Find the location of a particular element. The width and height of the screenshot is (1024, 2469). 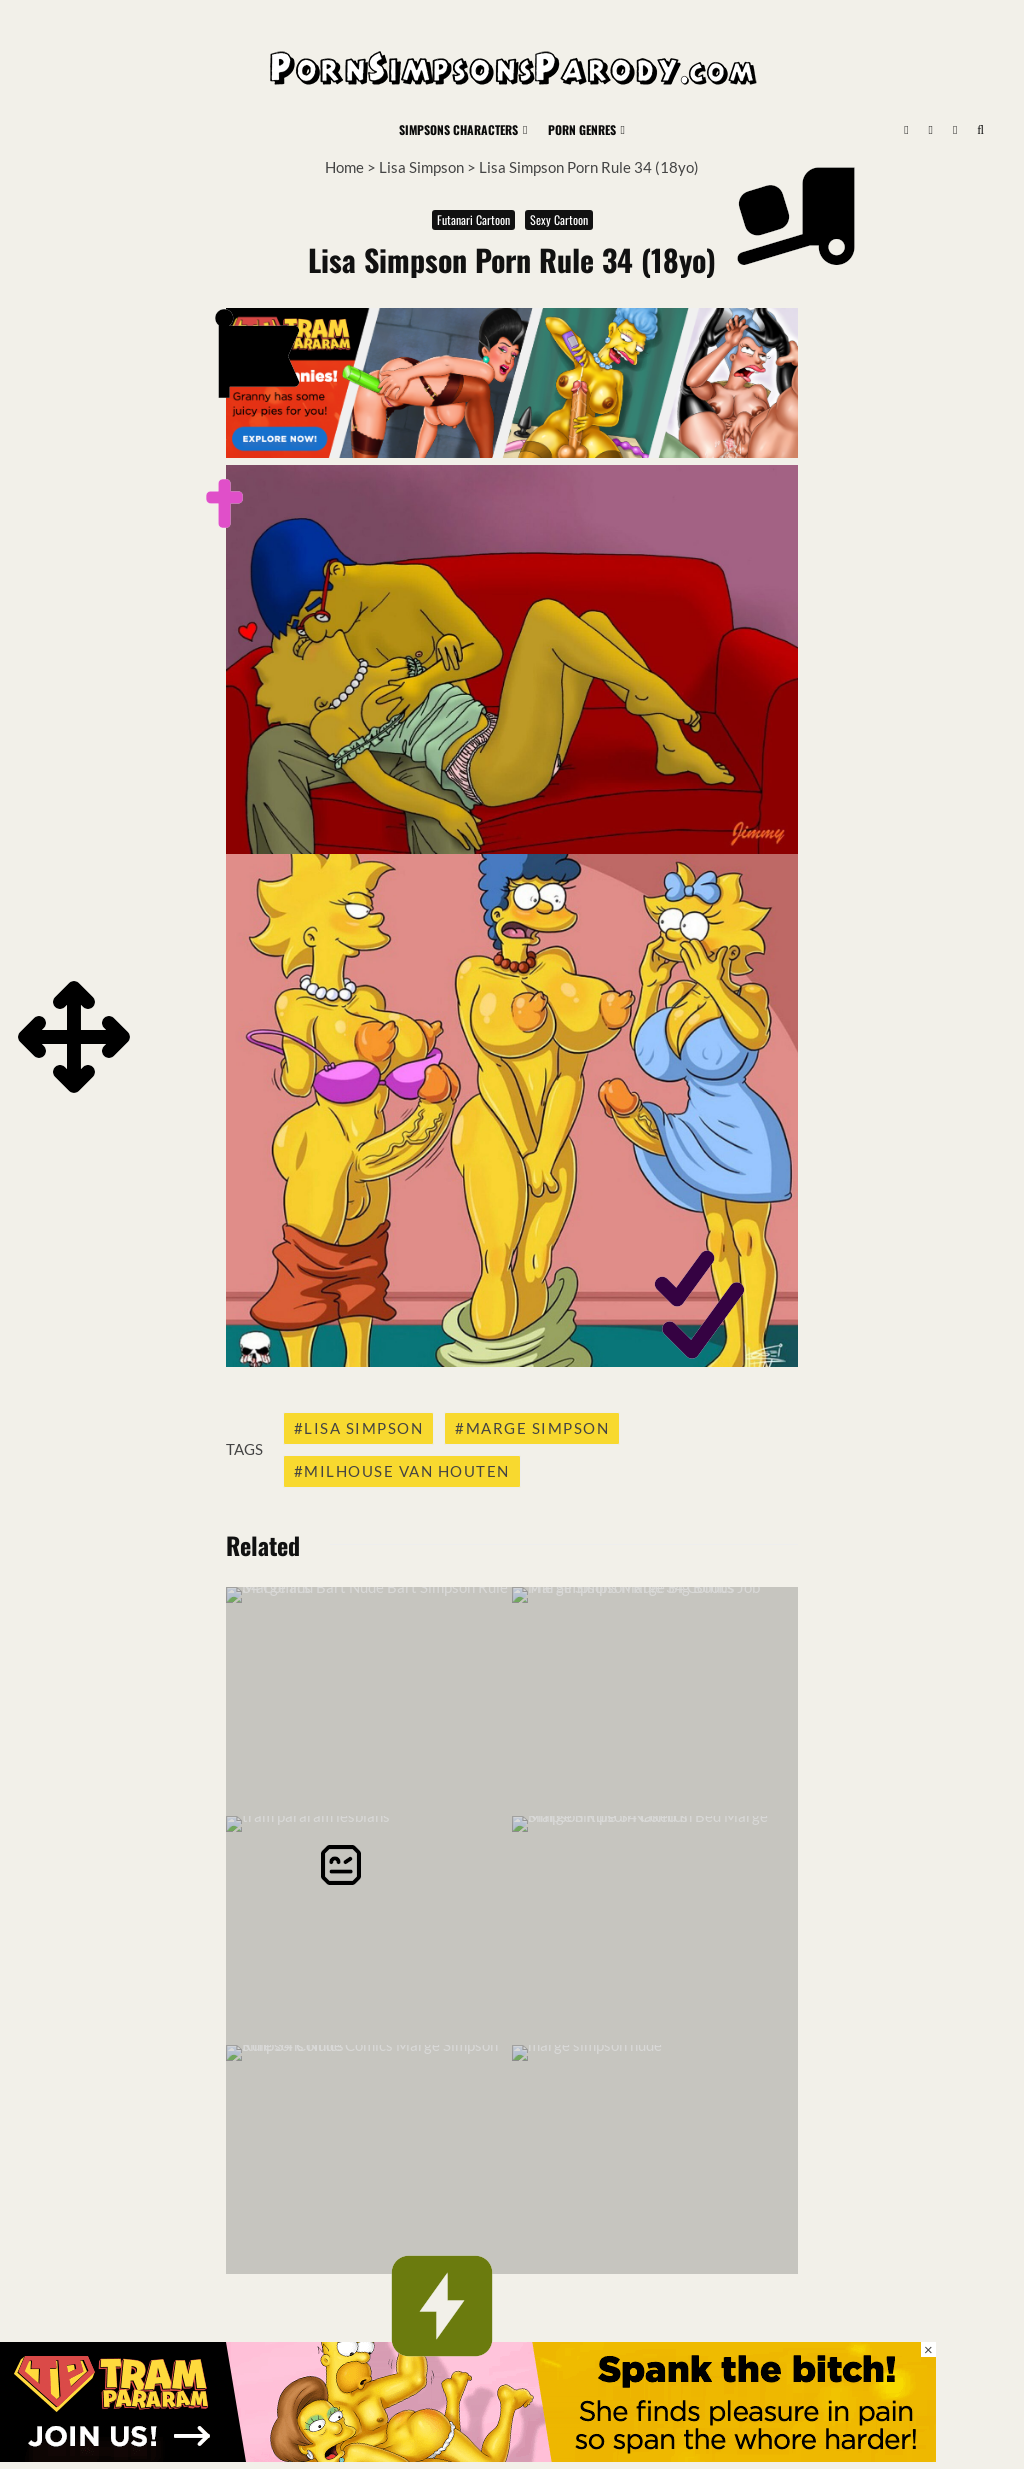

delivery truck unloading a package is located at coordinates (796, 213).